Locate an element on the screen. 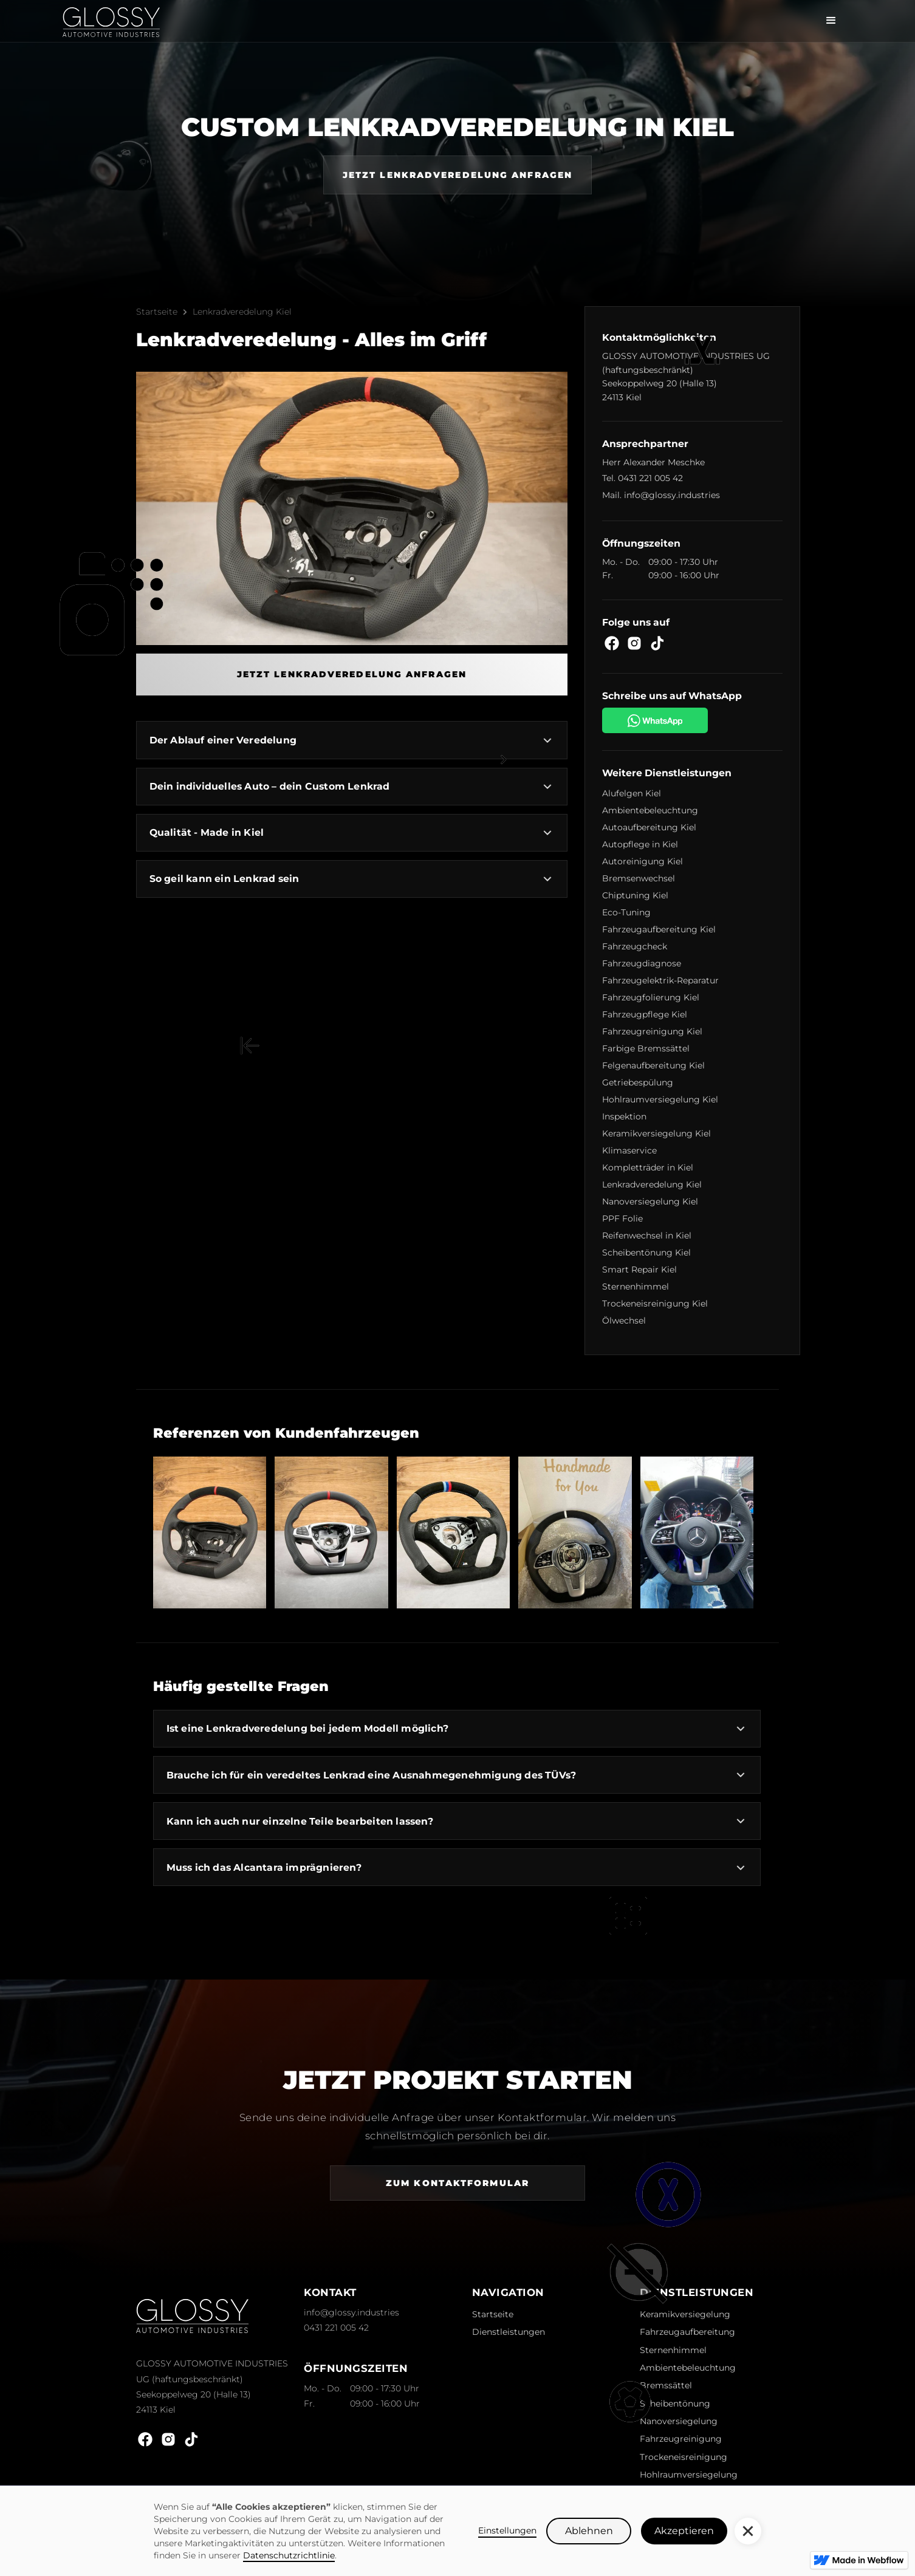  go back to the beginning is located at coordinates (249, 1045).